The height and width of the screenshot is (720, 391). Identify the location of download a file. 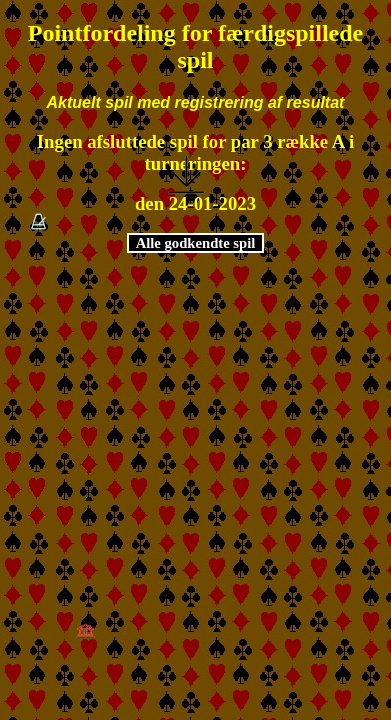
(186, 175).